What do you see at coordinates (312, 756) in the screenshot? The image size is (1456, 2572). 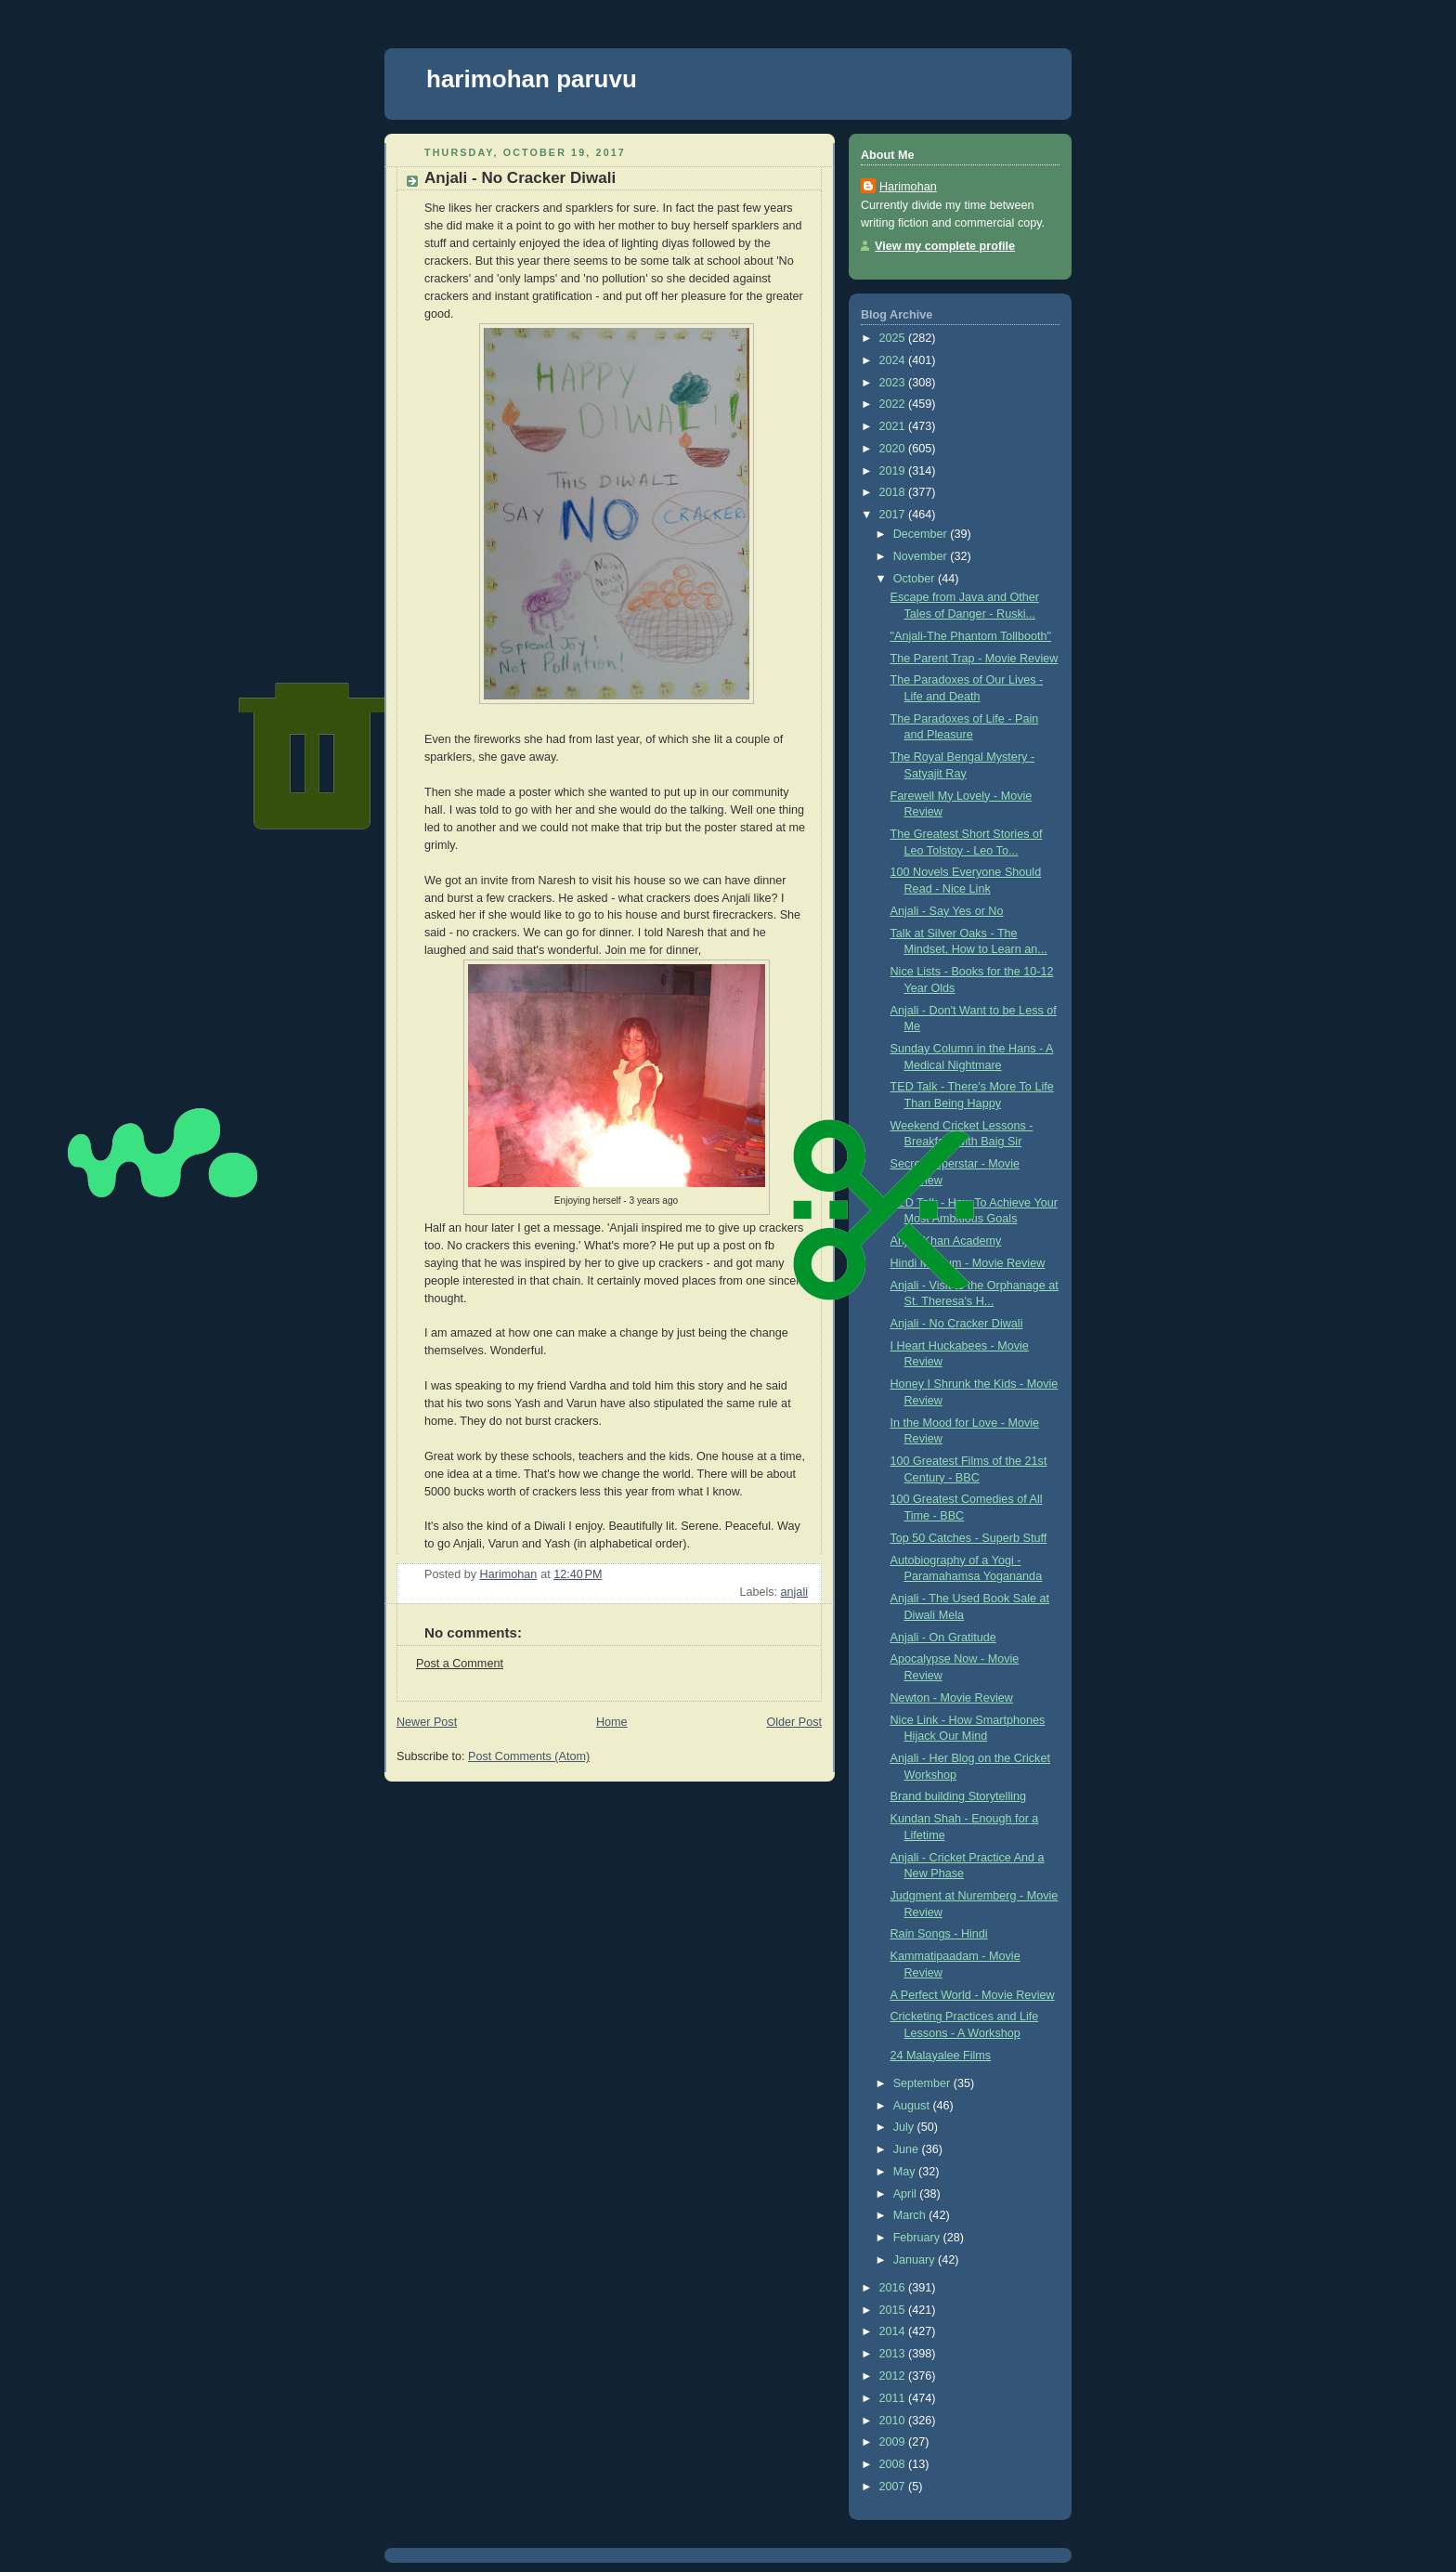 I see `delete selected item` at bounding box center [312, 756].